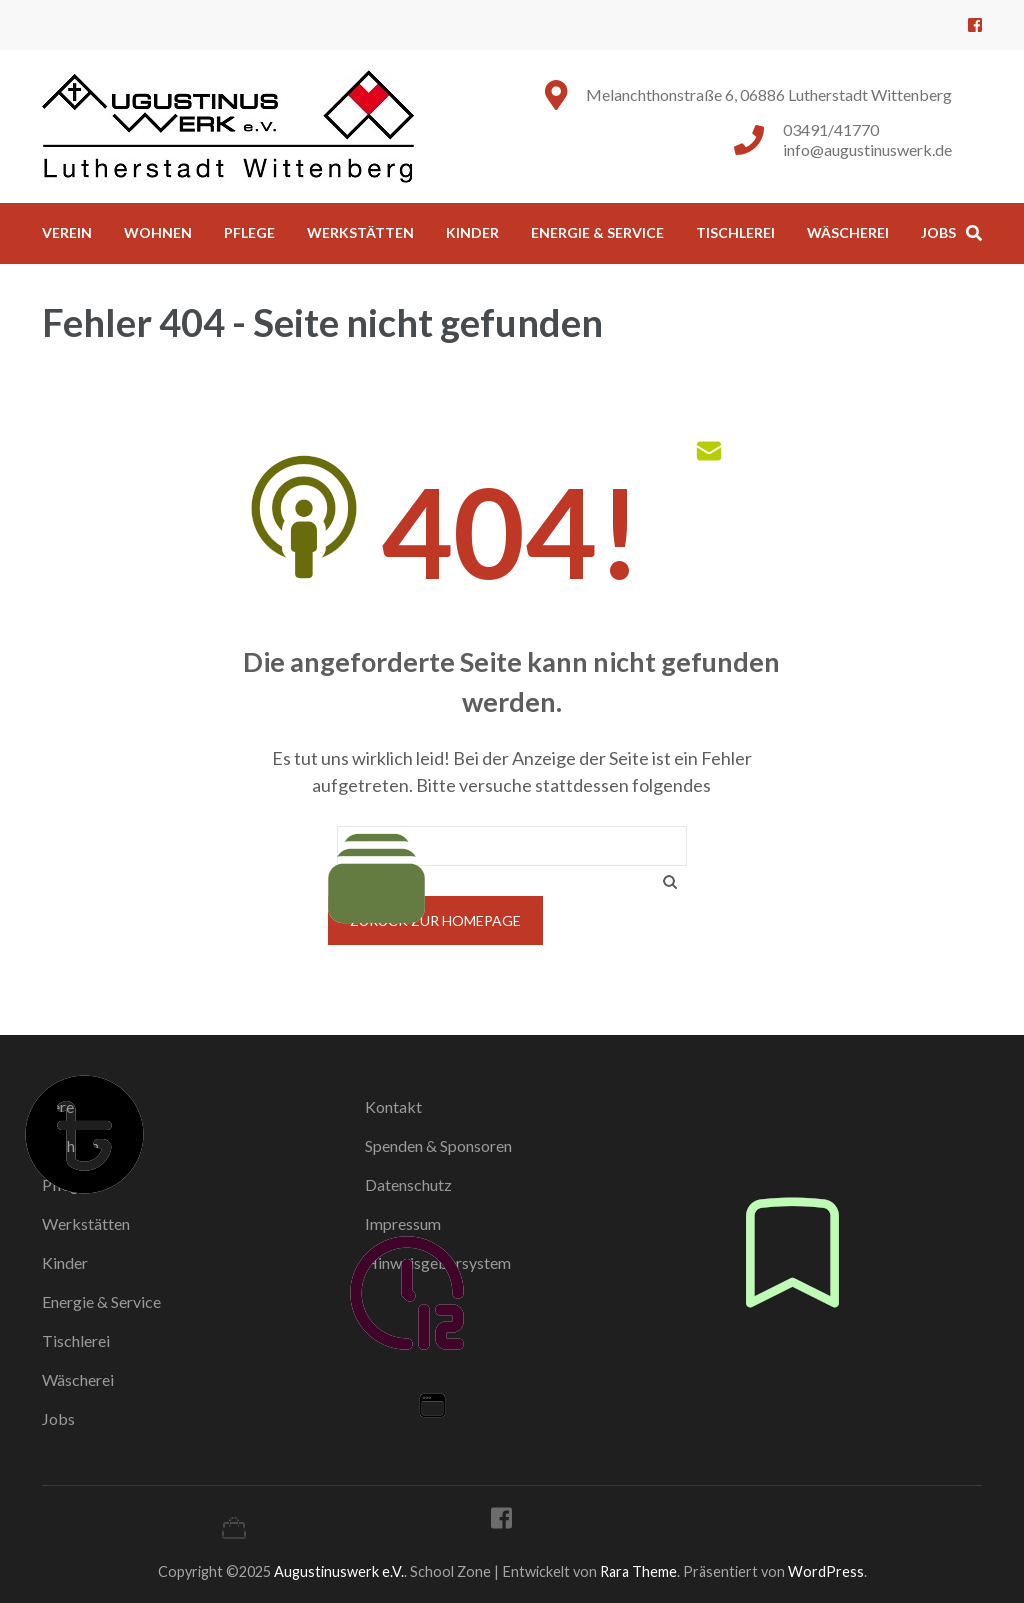 Image resolution: width=1024 pixels, height=1603 pixels. Describe the element at coordinates (376, 878) in the screenshot. I see `view stacked items or layers` at that location.